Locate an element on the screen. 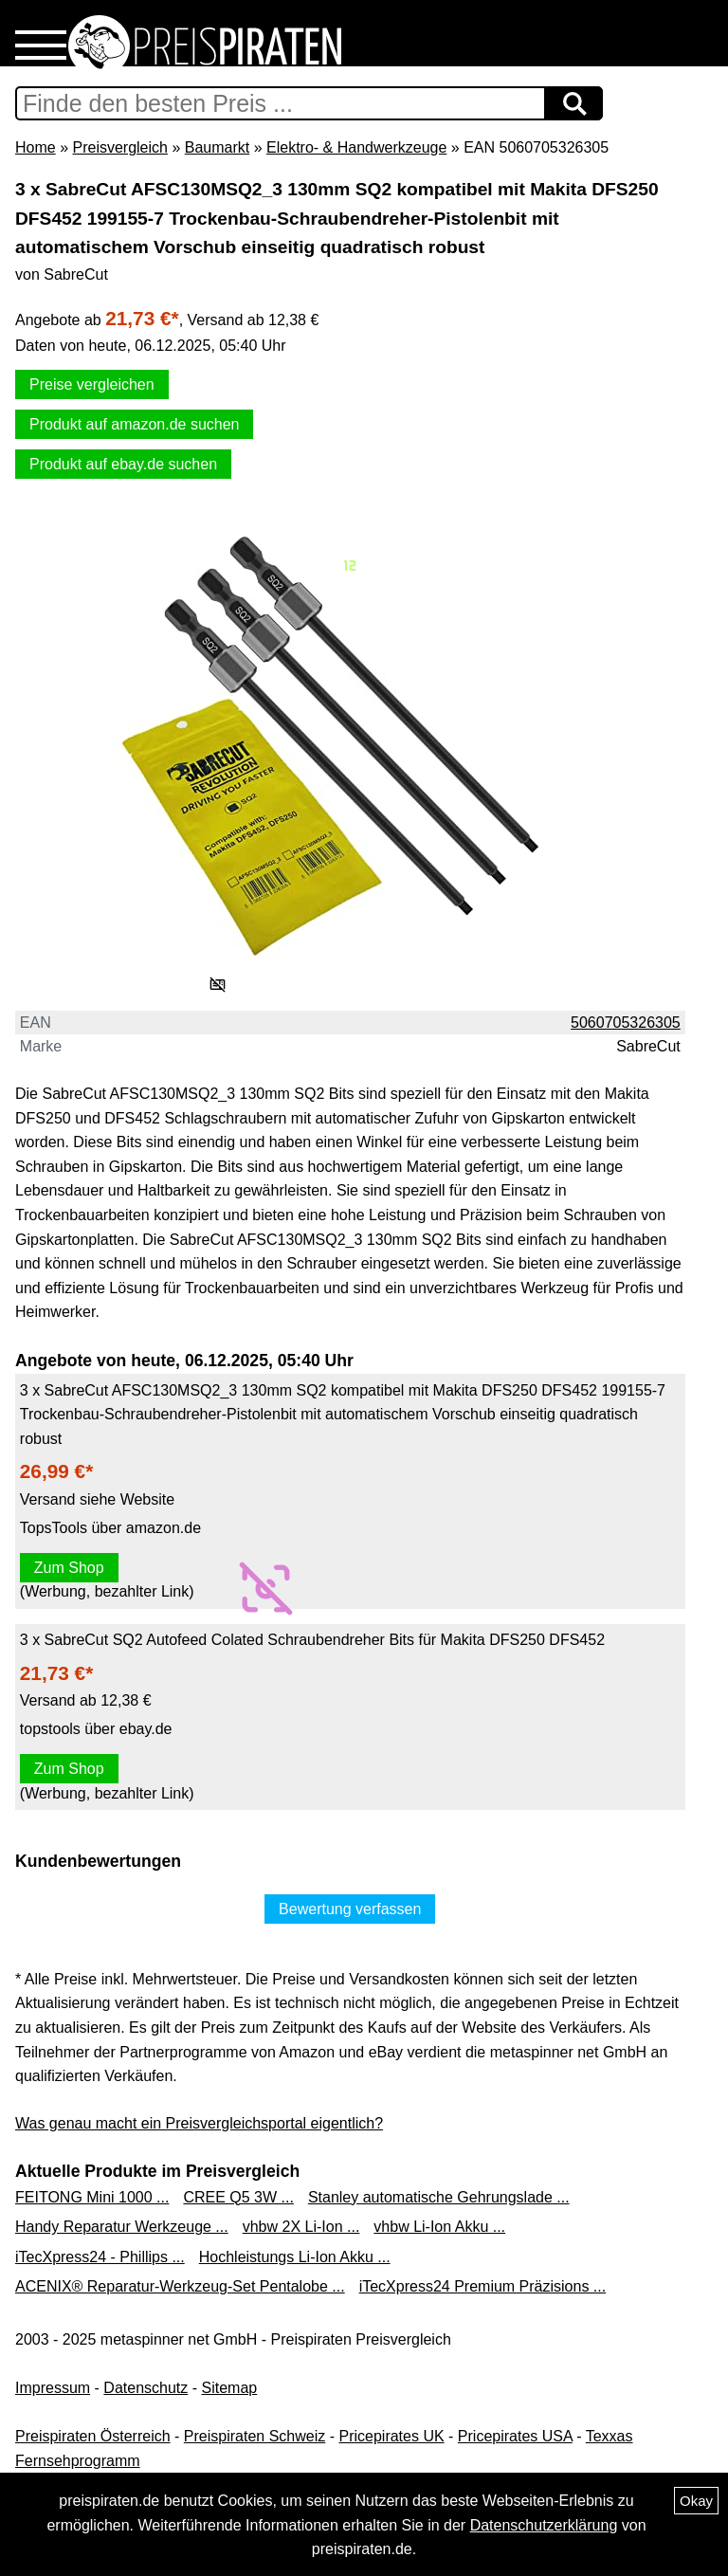 This screenshot has height=2576, width=728. screen capture disabled is located at coordinates (265, 1588).